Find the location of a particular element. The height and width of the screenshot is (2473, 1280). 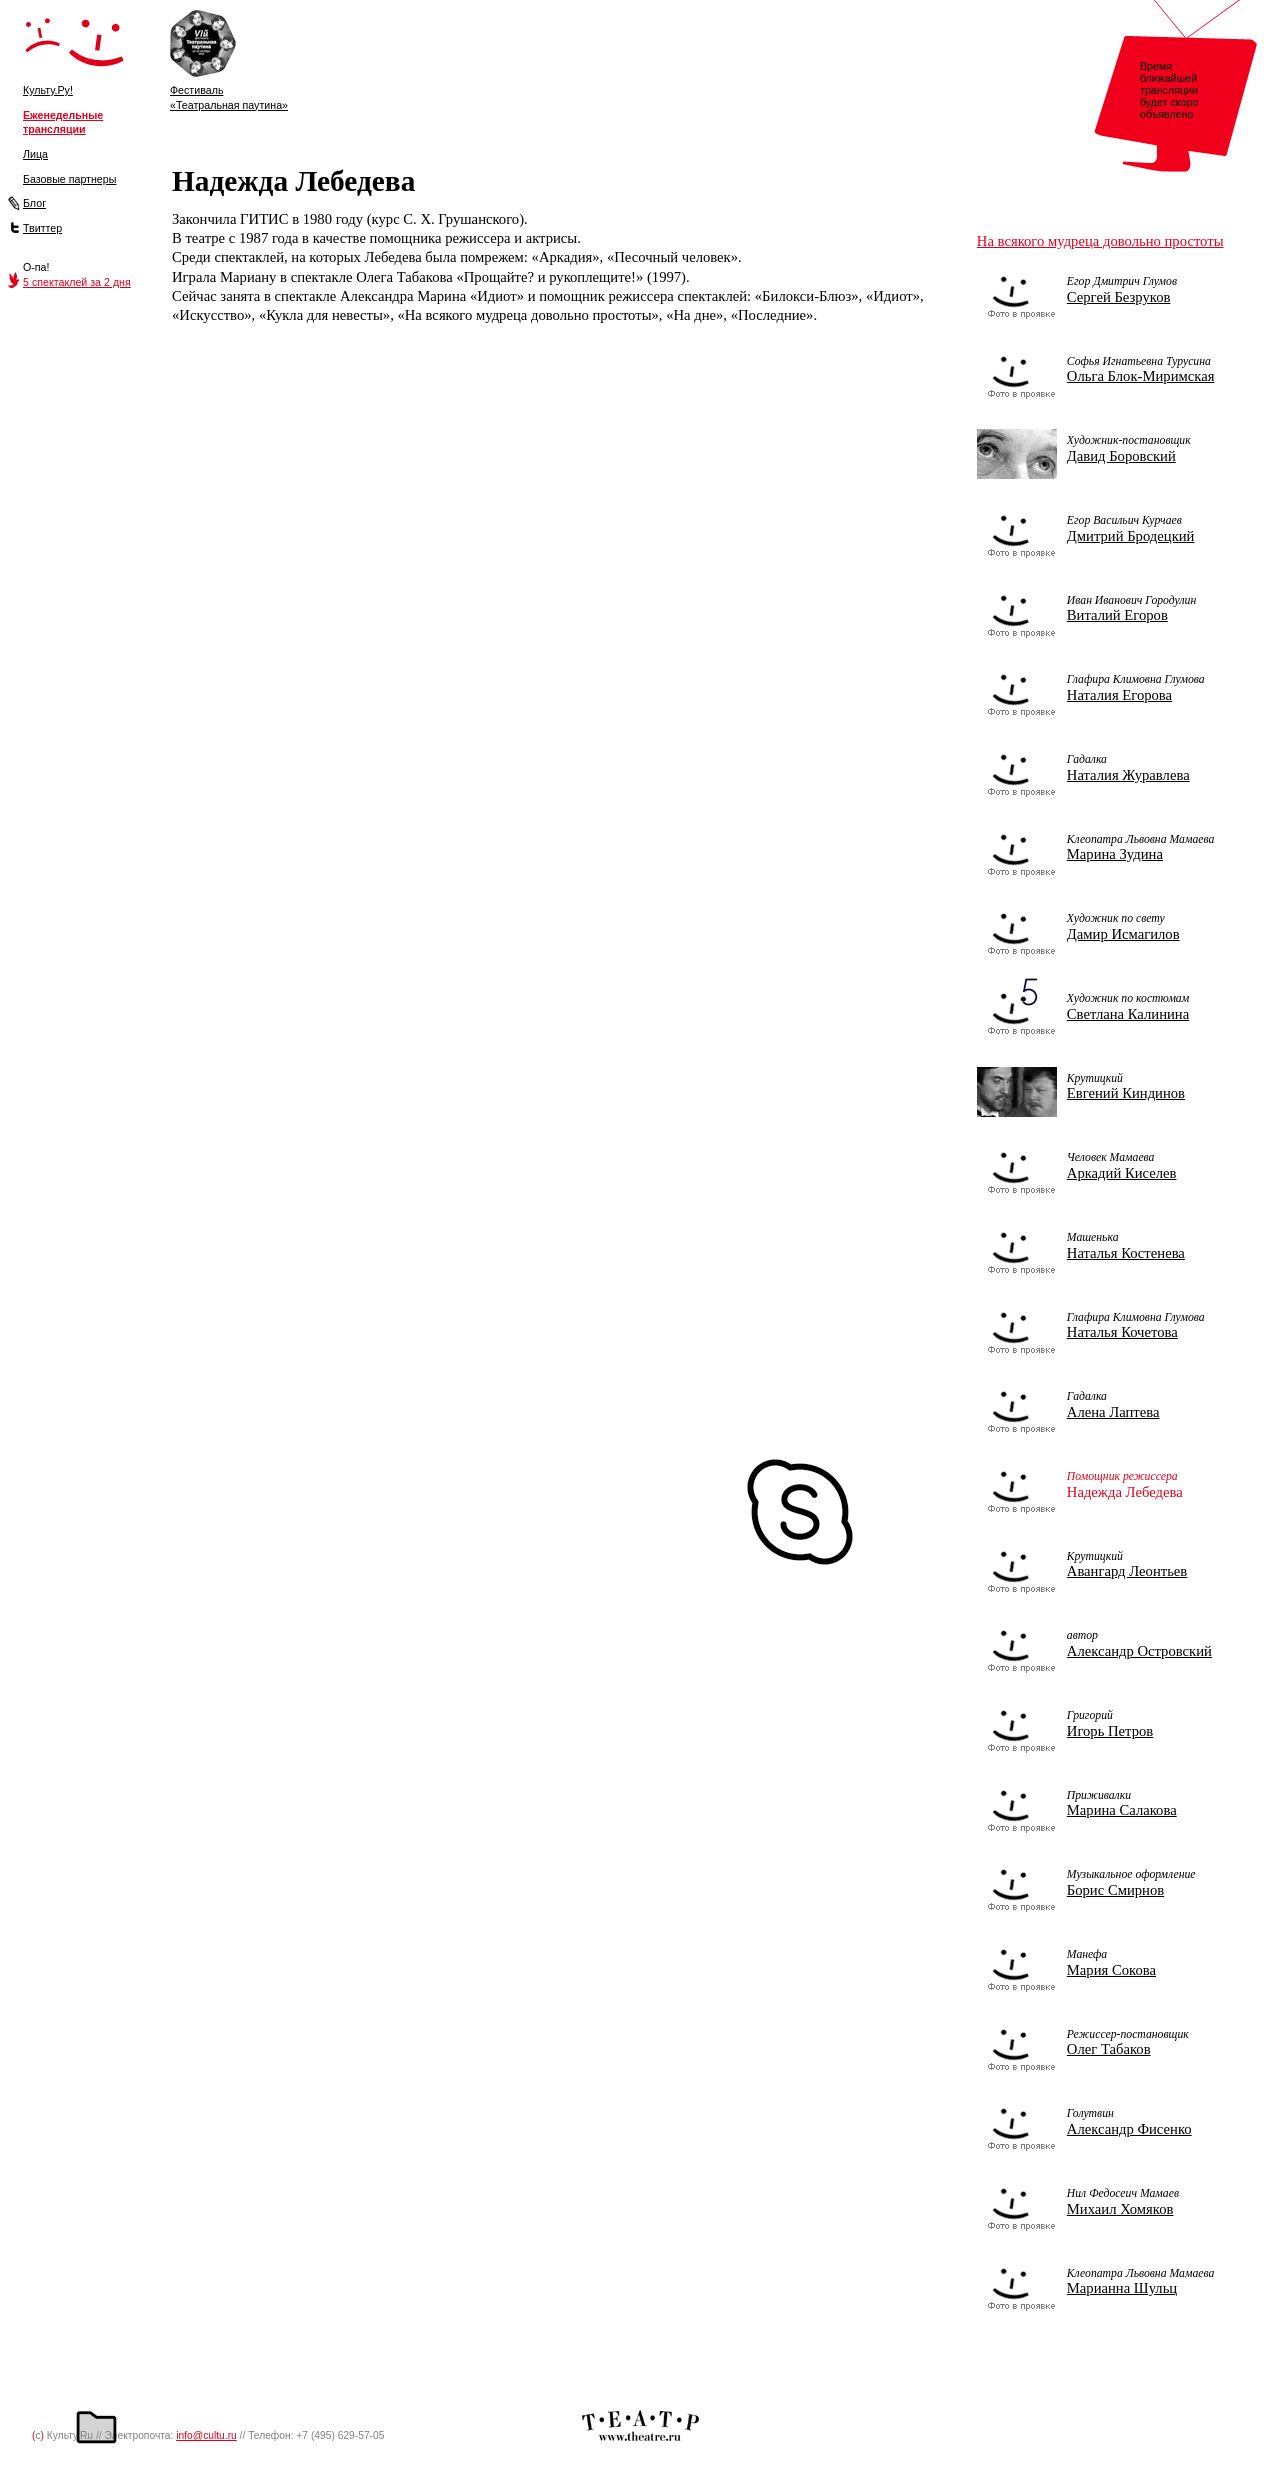

access files and documents is located at coordinates (96, 2426).